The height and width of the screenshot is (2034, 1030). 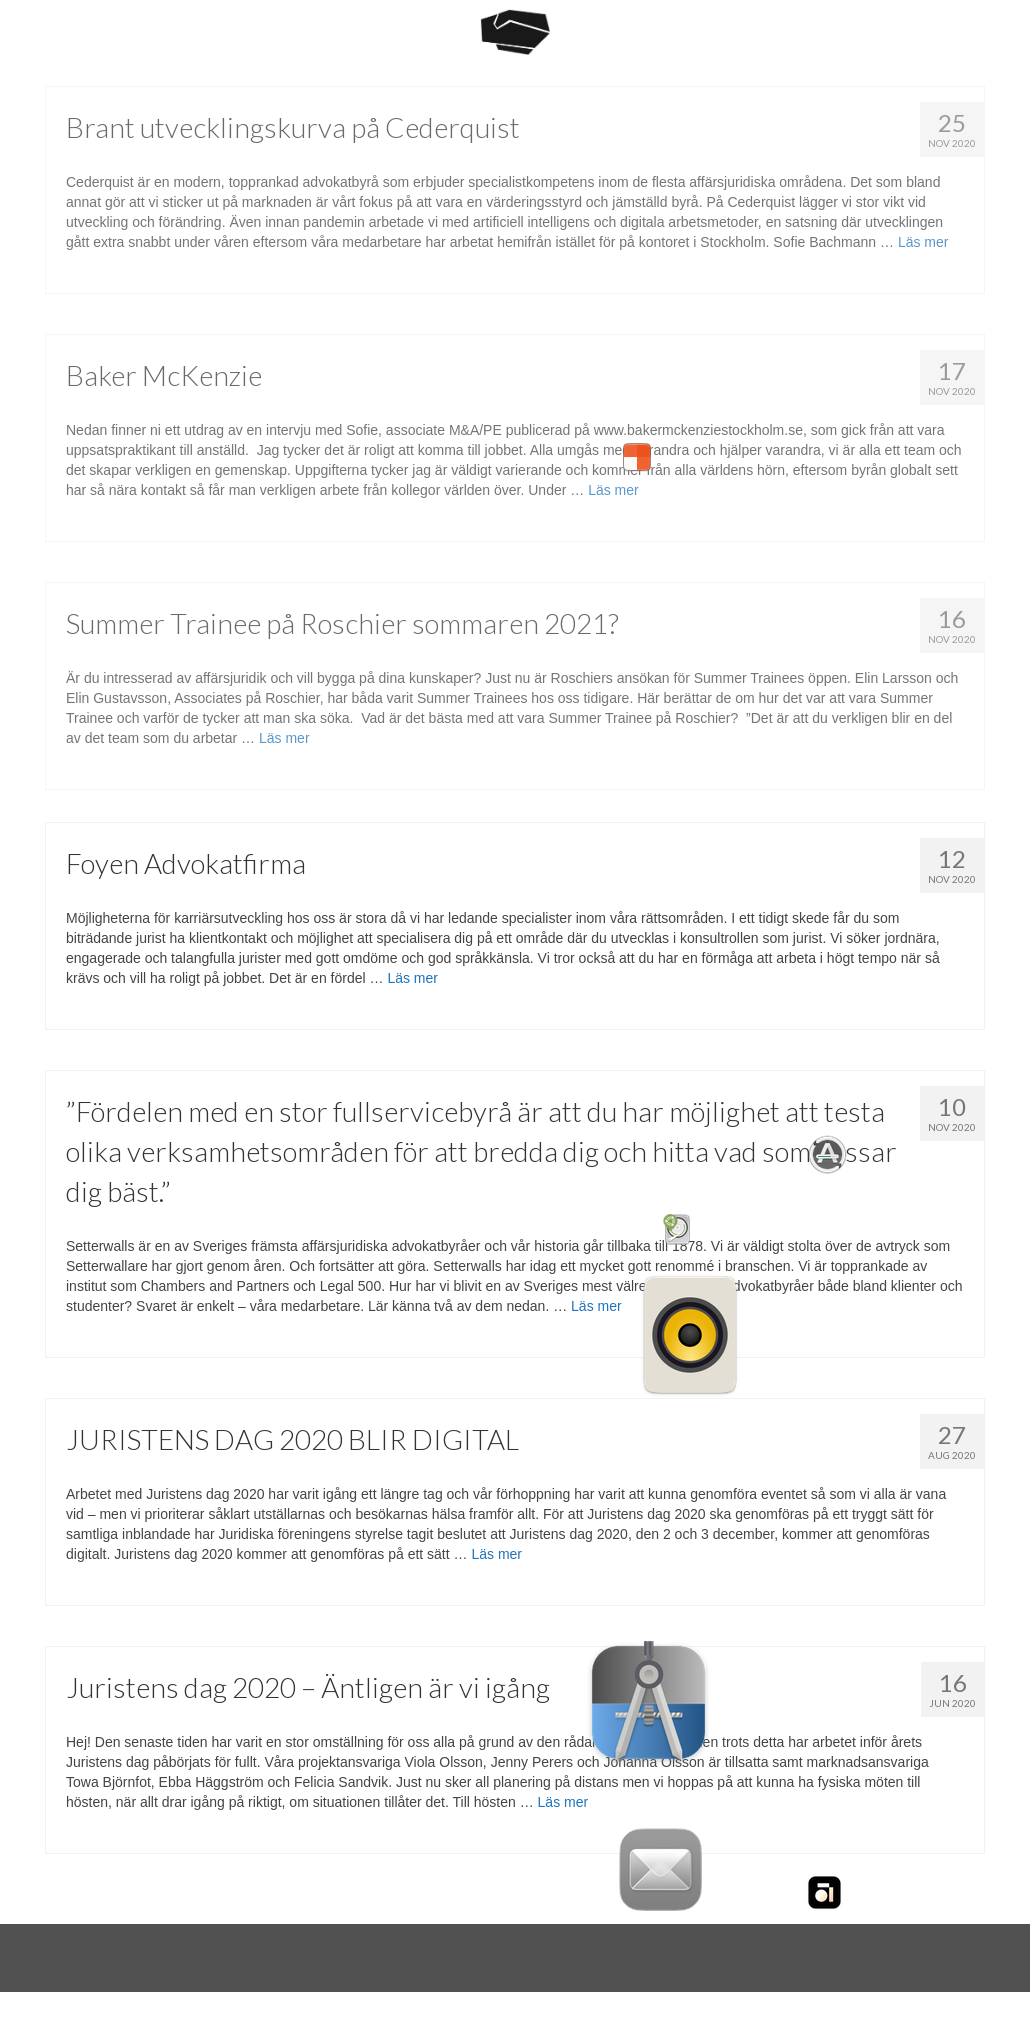 I want to click on open app icon preview tool, so click(x=648, y=1702).